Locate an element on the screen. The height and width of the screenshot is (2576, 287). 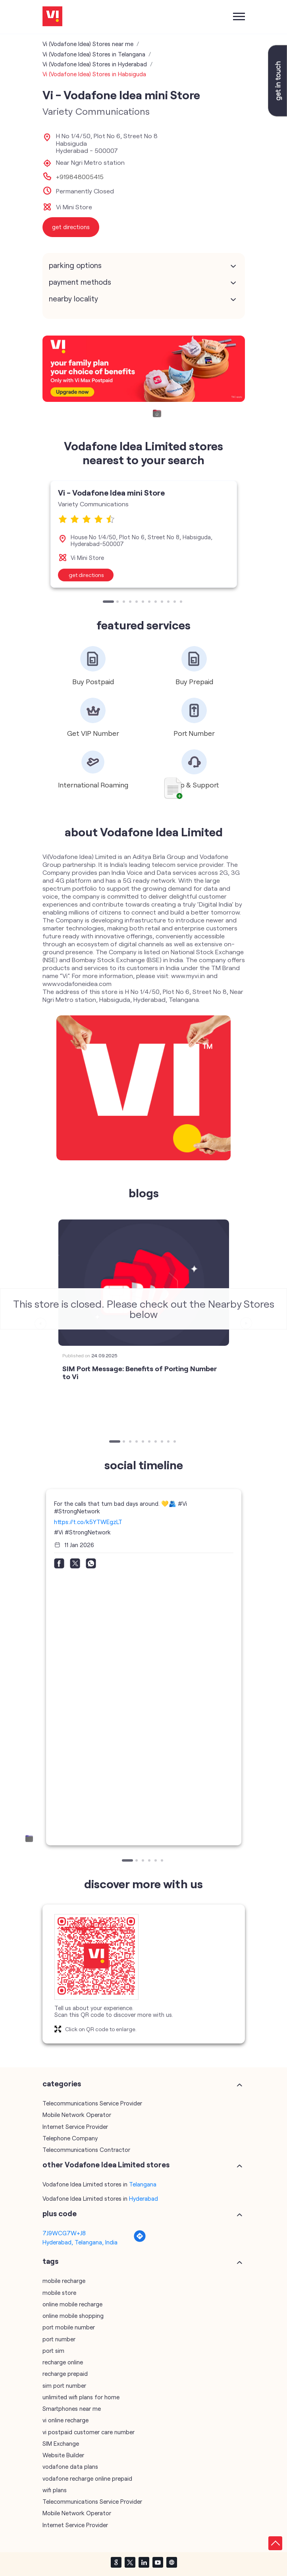
access your home folder is located at coordinates (157, 413).